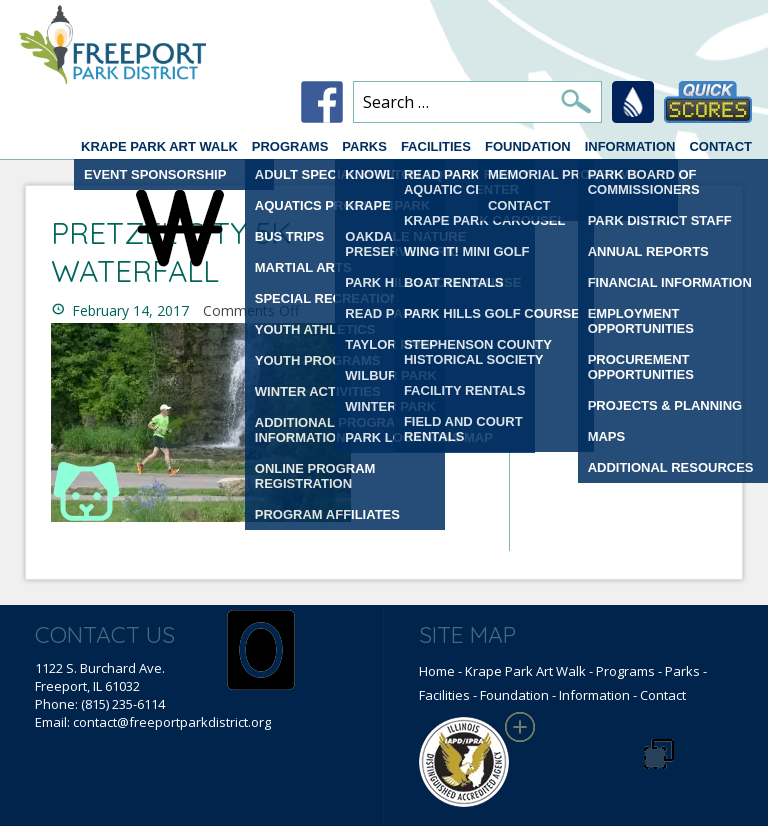  What do you see at coordinates (520, 727) in the screenshot?
I see `add a new item` at bounding box center [520, 727].